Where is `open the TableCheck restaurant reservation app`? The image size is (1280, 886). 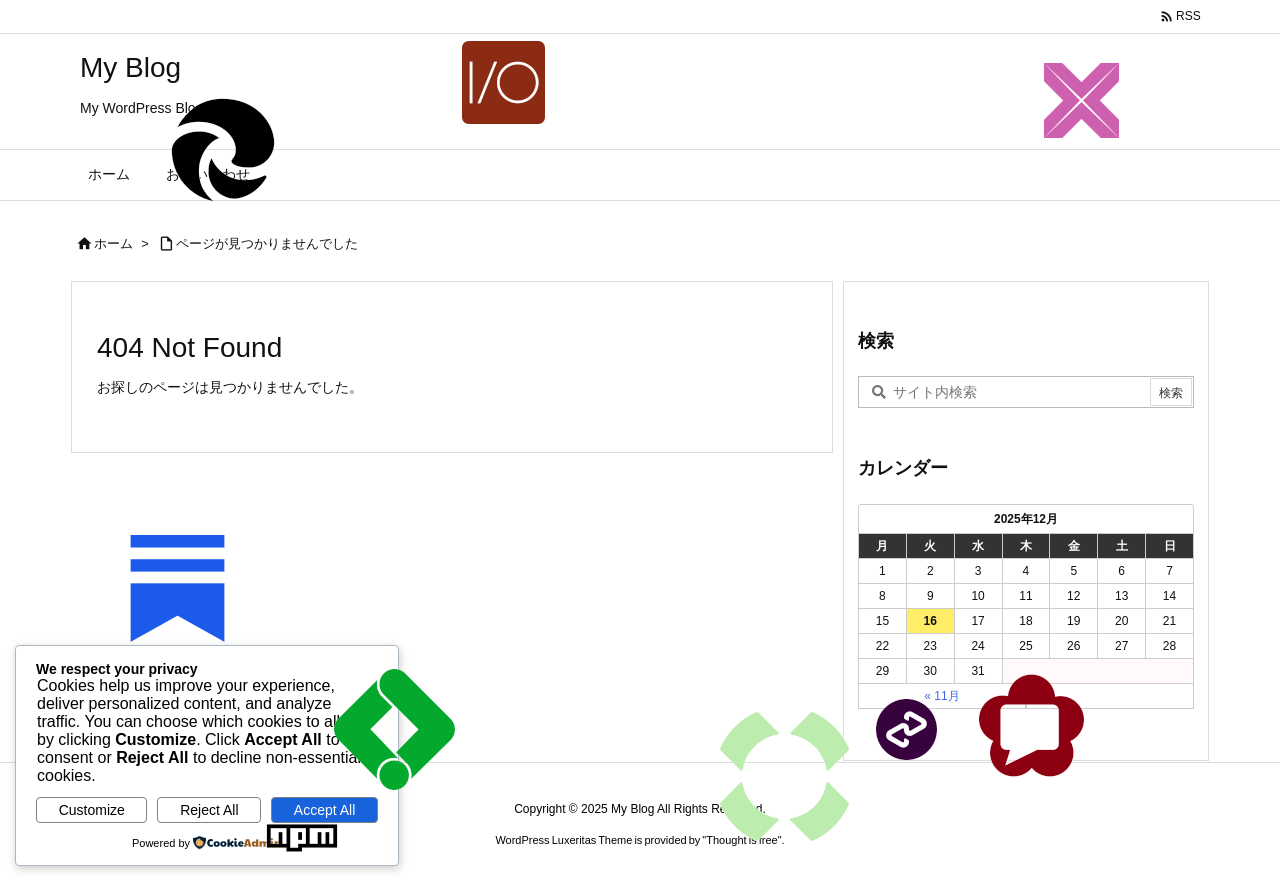 open the TableCheck restaurant reservation app is located at coordinates (784, 776).